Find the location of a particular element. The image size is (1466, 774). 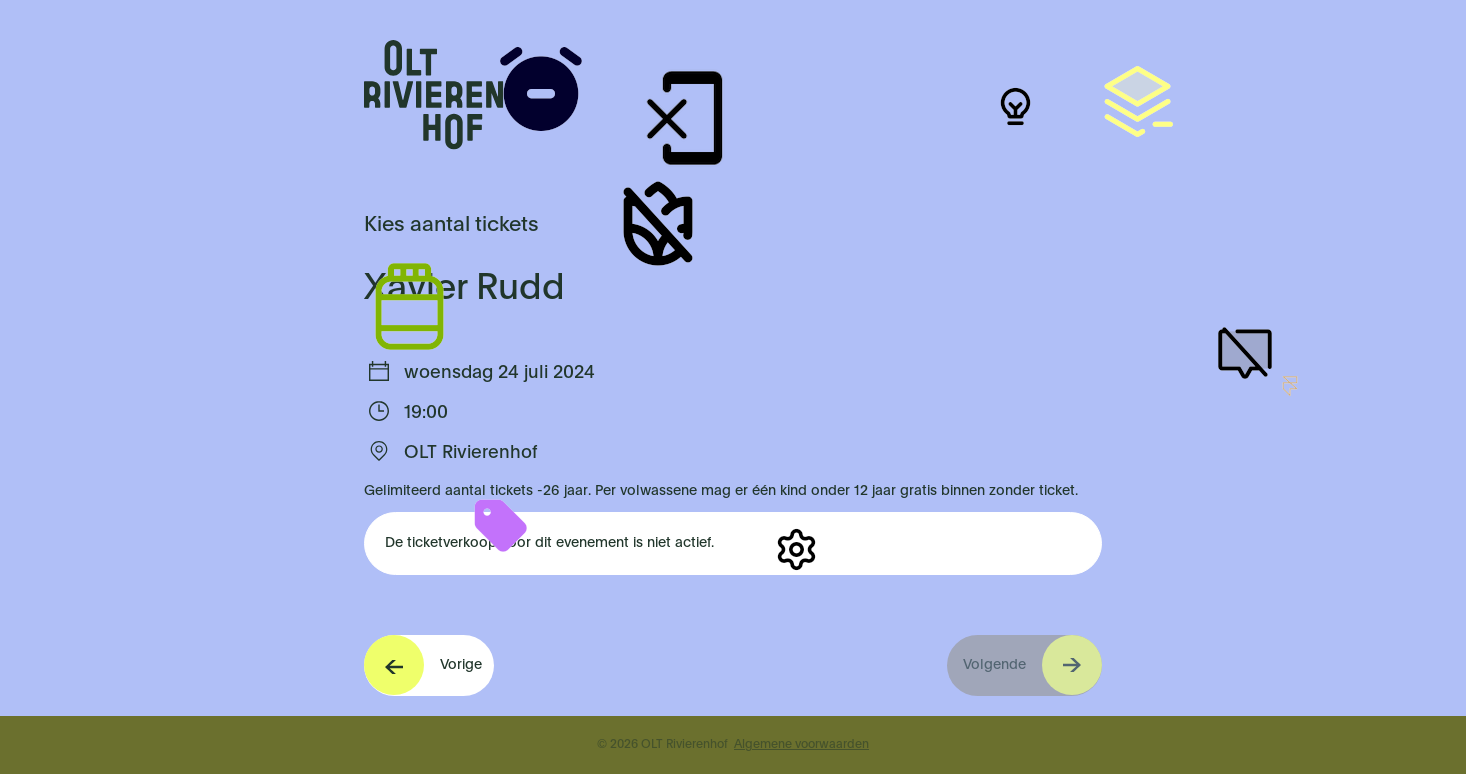

access tips or helpful suggestions is located at coordinates (1015, 106).